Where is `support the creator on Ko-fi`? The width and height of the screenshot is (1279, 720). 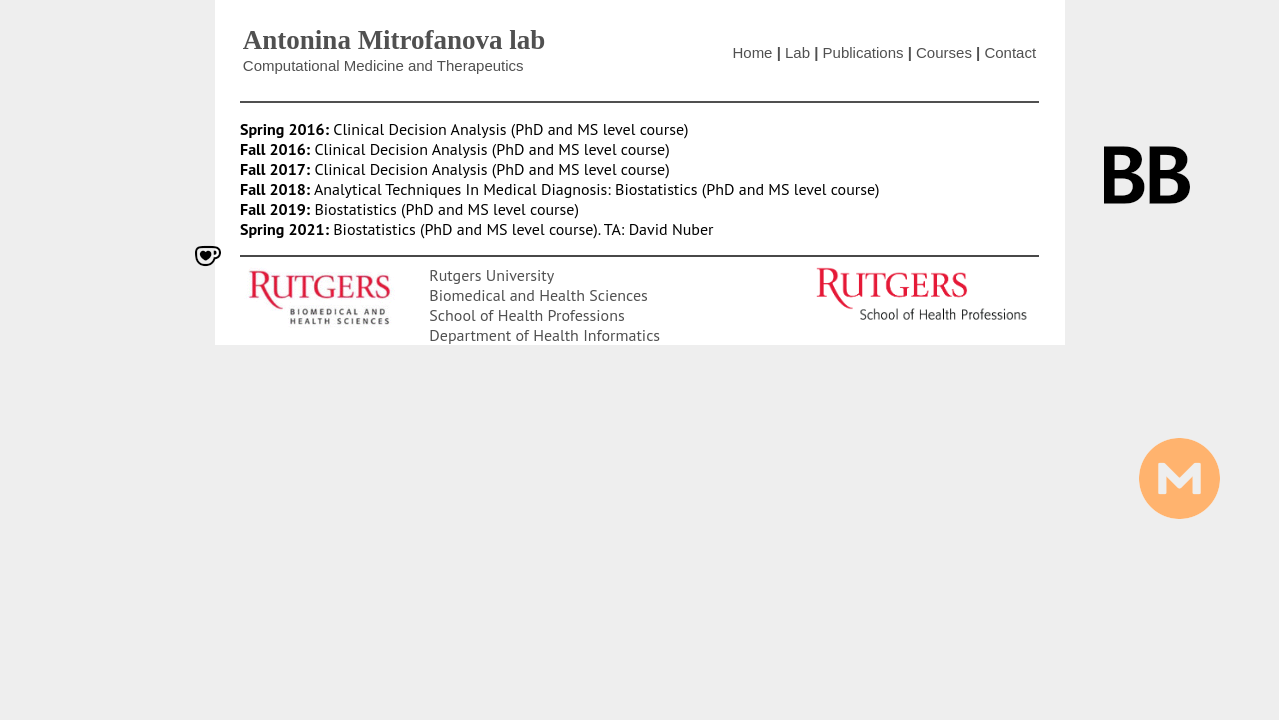 support the creator on Ko-fi is located at coordinates (208, 256).